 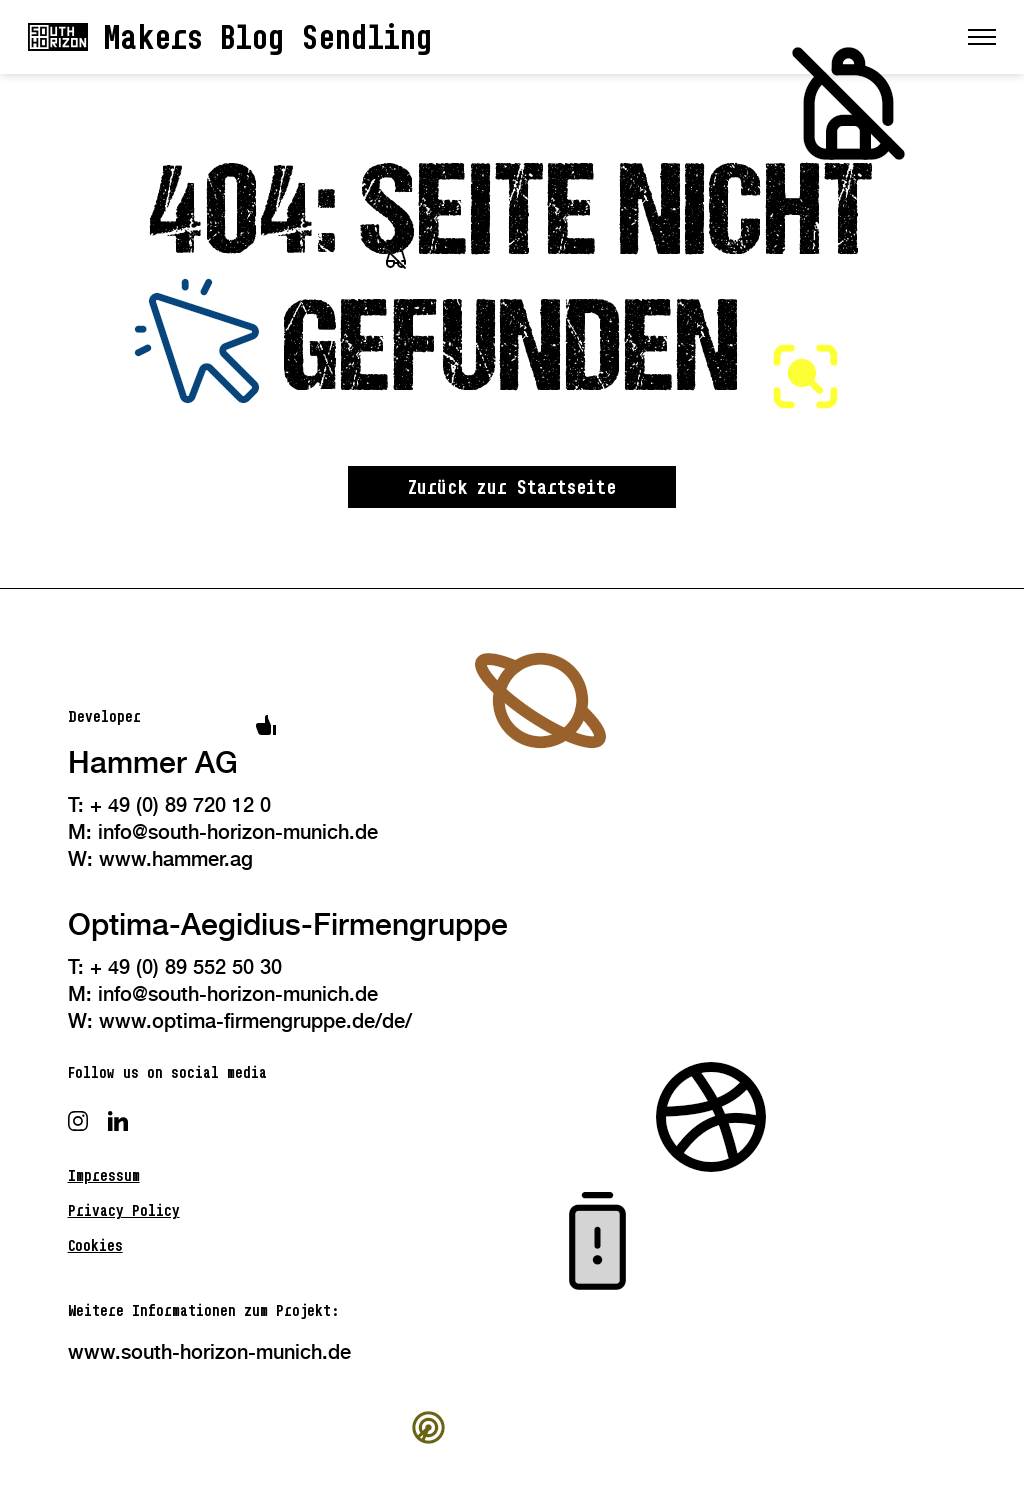 I want to click on no backpack allowed, so click(x=848, y=103).